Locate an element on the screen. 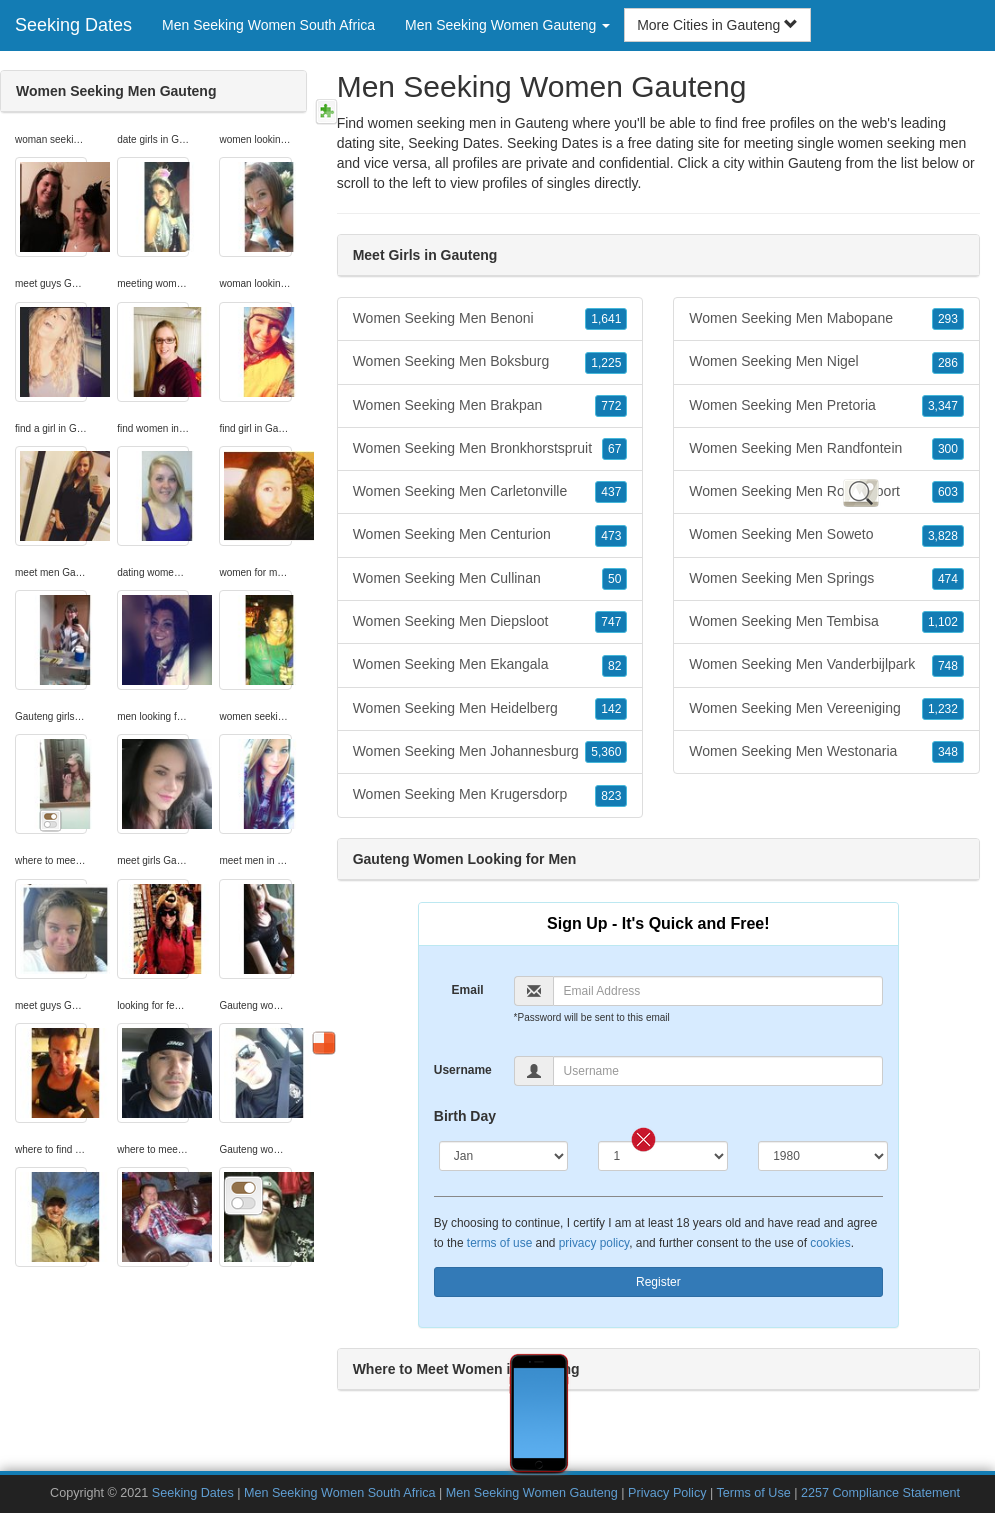 The width and height of the screenshot is (995, 1513). iPhone 8 Plus device icon in red/product red color is located at coordinates (539, 1415).